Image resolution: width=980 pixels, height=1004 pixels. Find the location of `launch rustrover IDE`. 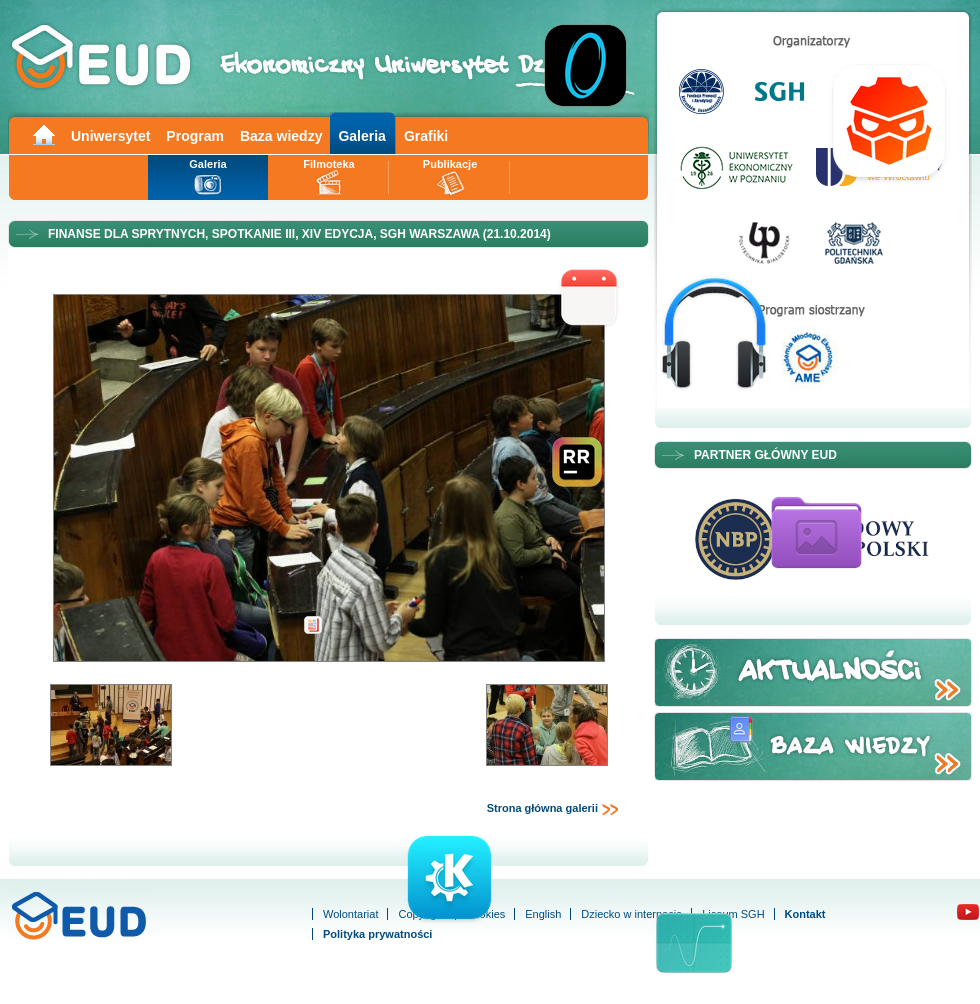

launch rustrover IDE is located at coordinates (577, 462).